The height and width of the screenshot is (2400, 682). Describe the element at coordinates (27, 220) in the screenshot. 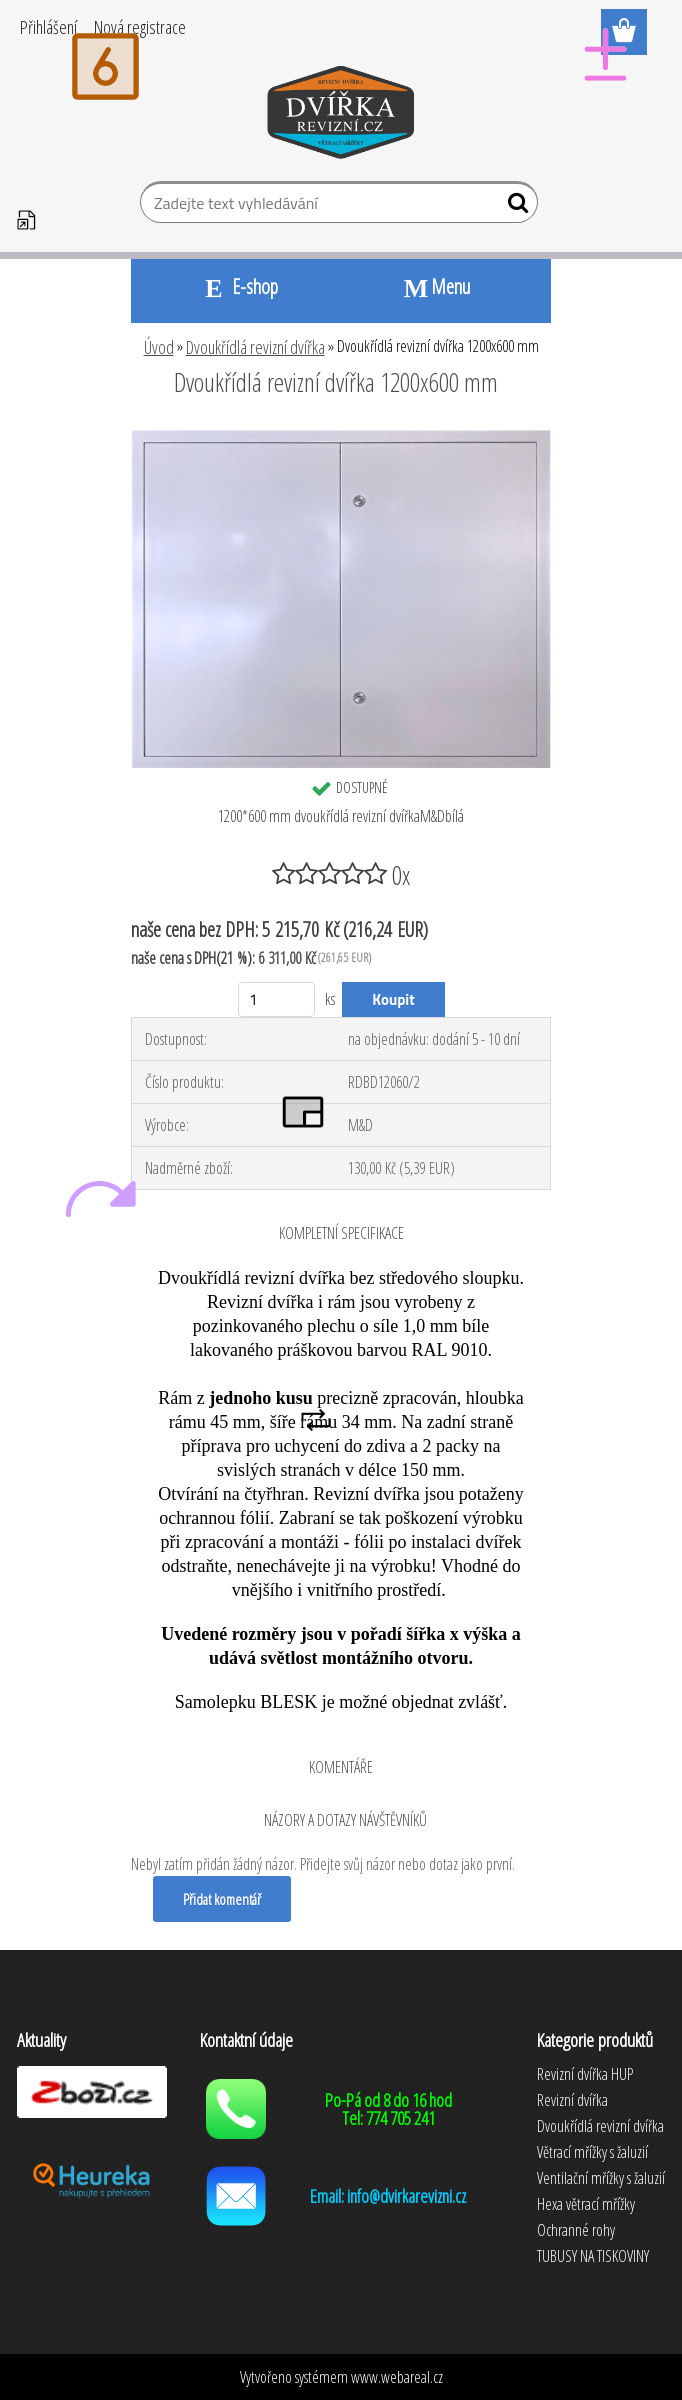

I see `create a symbolic link to this file` at that location.